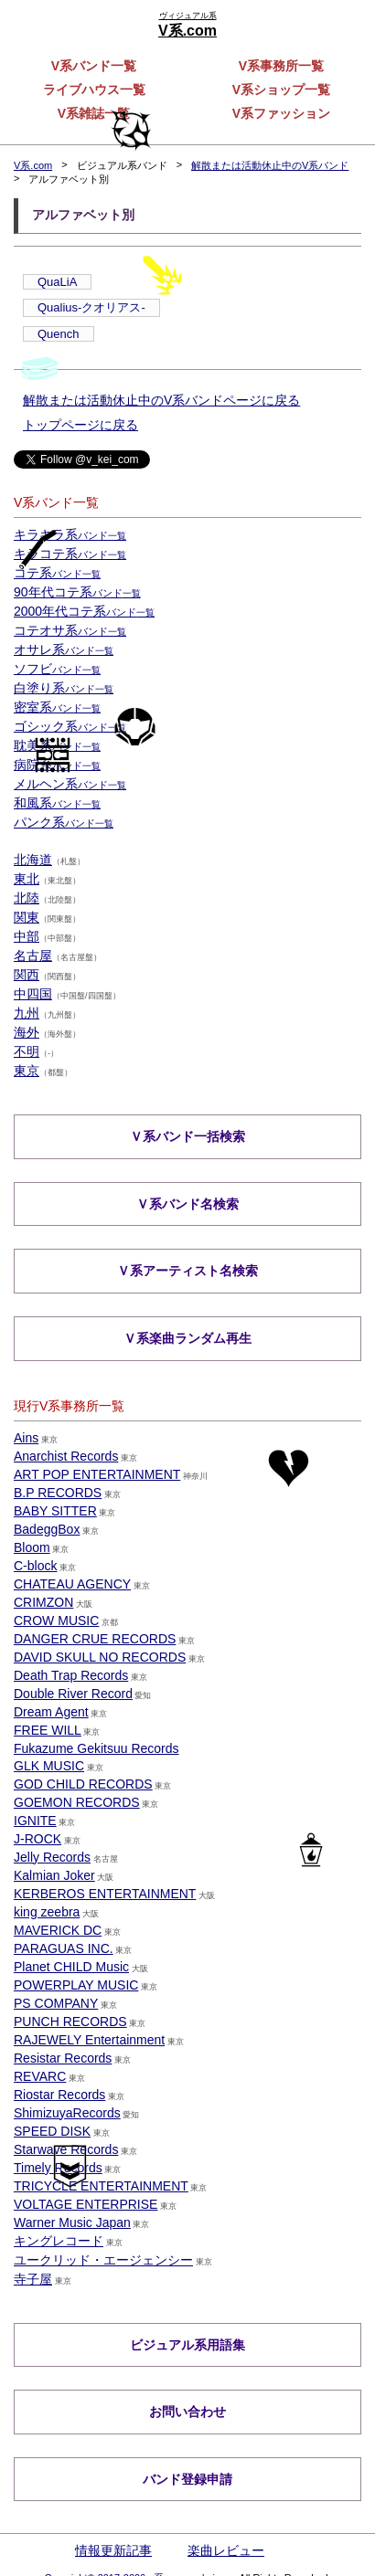  What do you see at coordinates (311, 1850) in the screenshot?
I see `toggle lantern or light source on/off` at bounding box center [311, 1850].